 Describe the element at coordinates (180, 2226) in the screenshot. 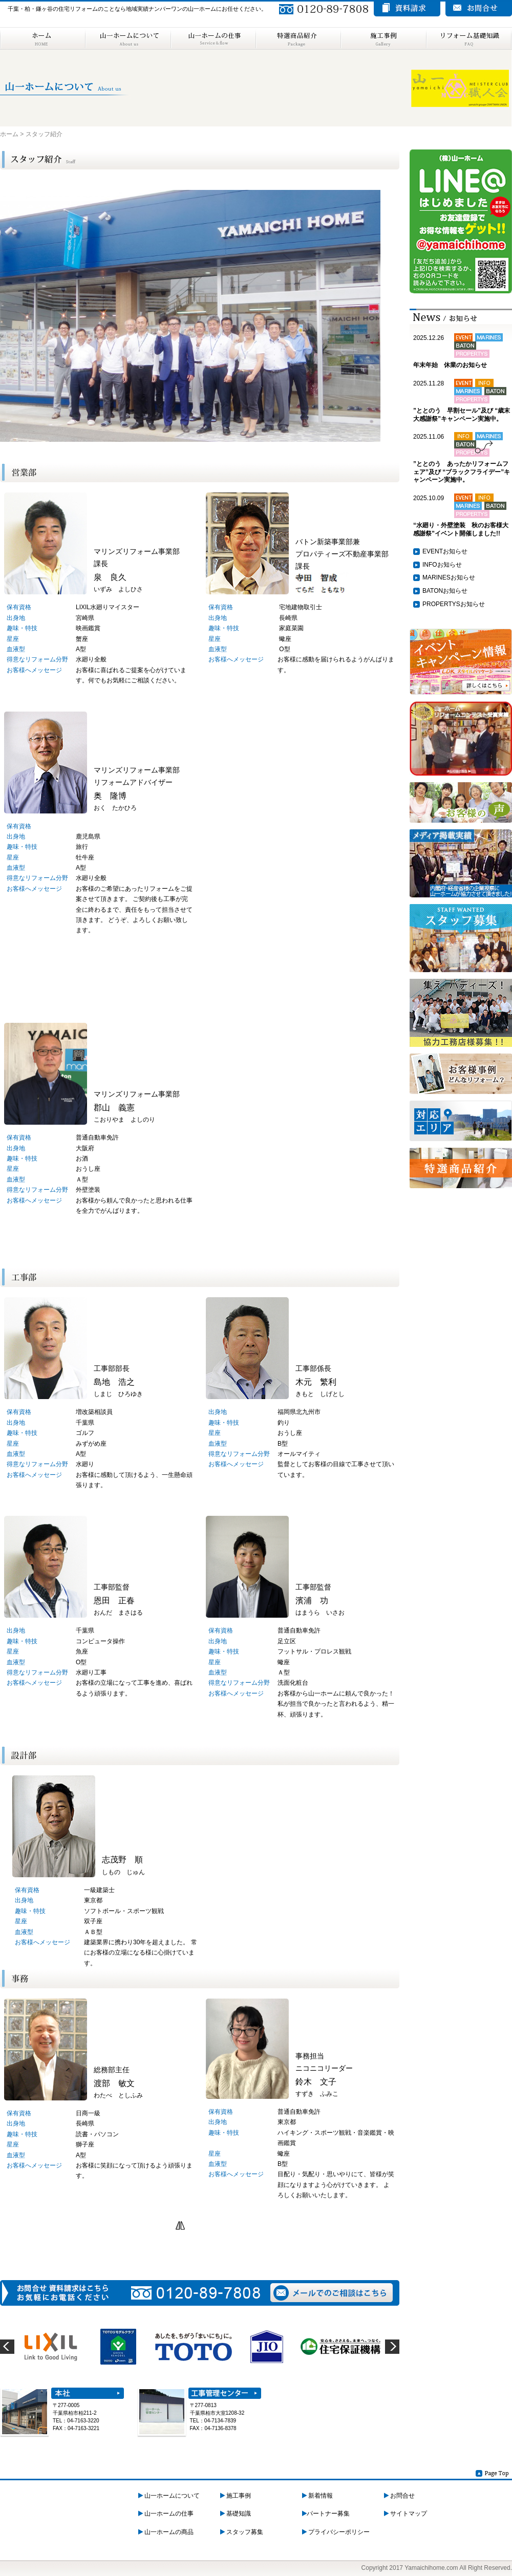

I see `flip image horizontally` at that location.